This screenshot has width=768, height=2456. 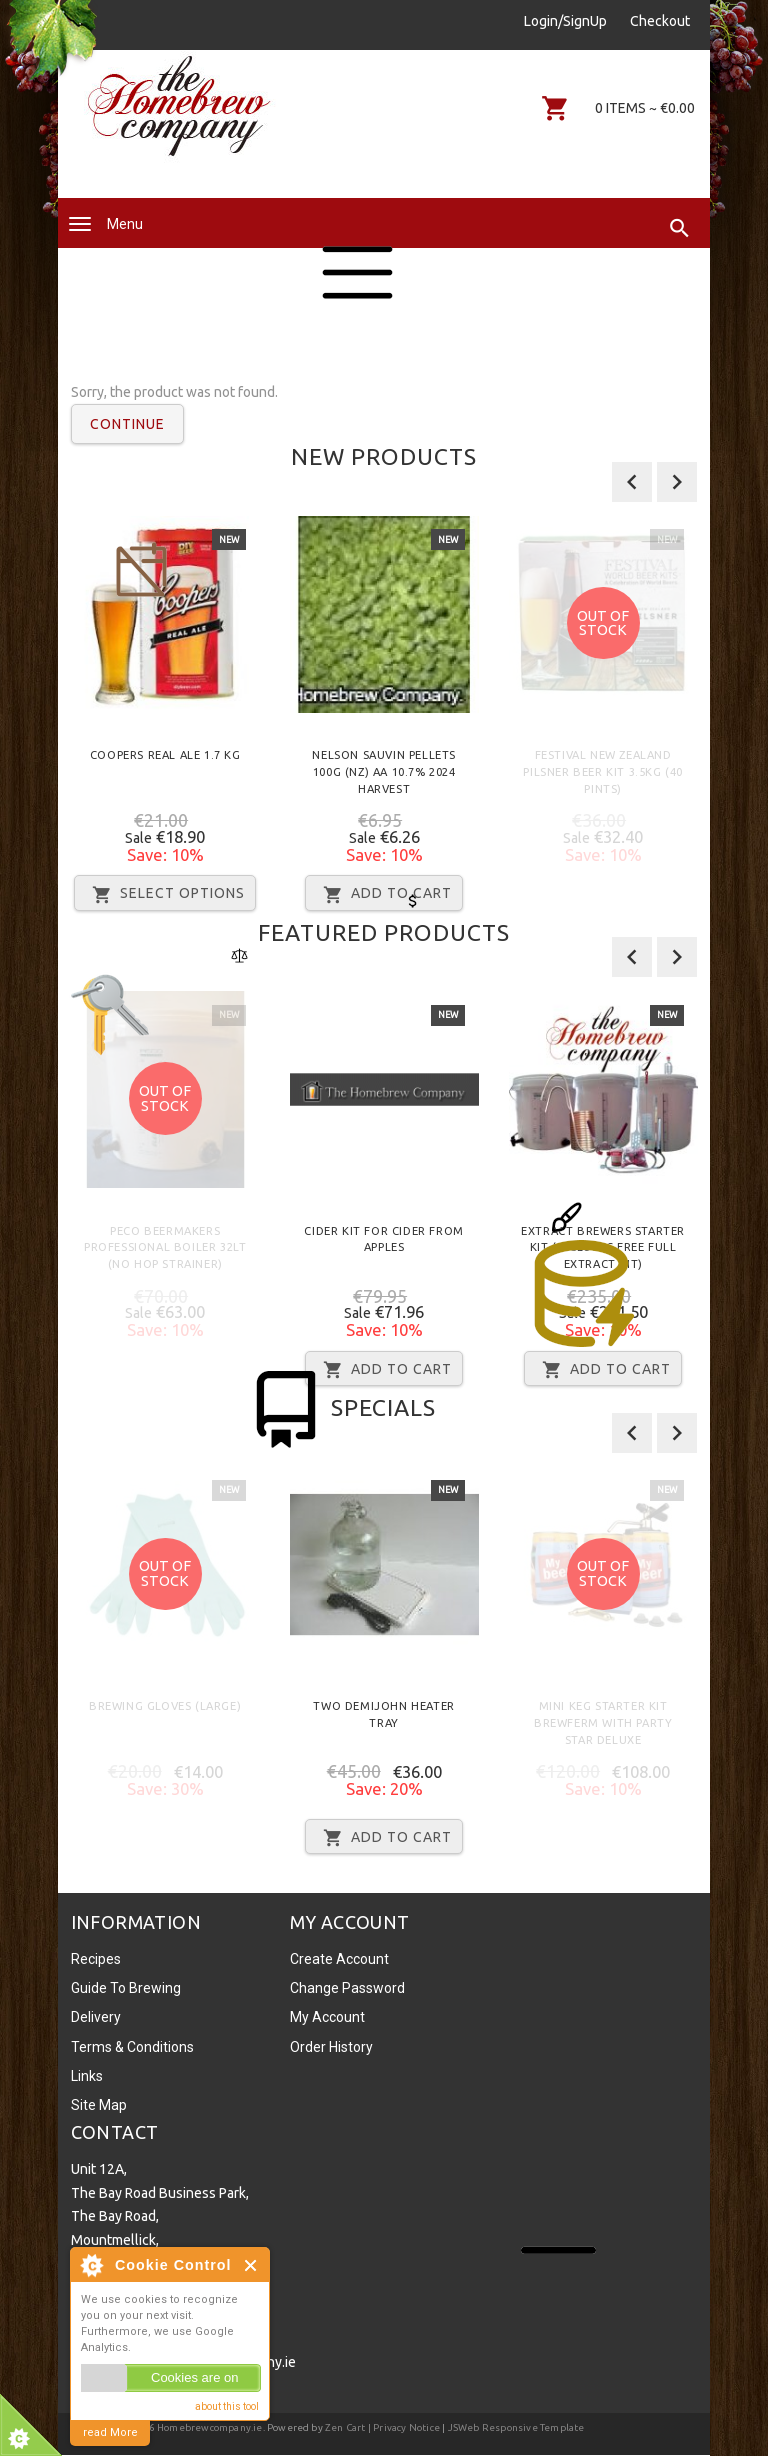 I want to click on no scheduled events or appointments, so click(x=141, y=571).